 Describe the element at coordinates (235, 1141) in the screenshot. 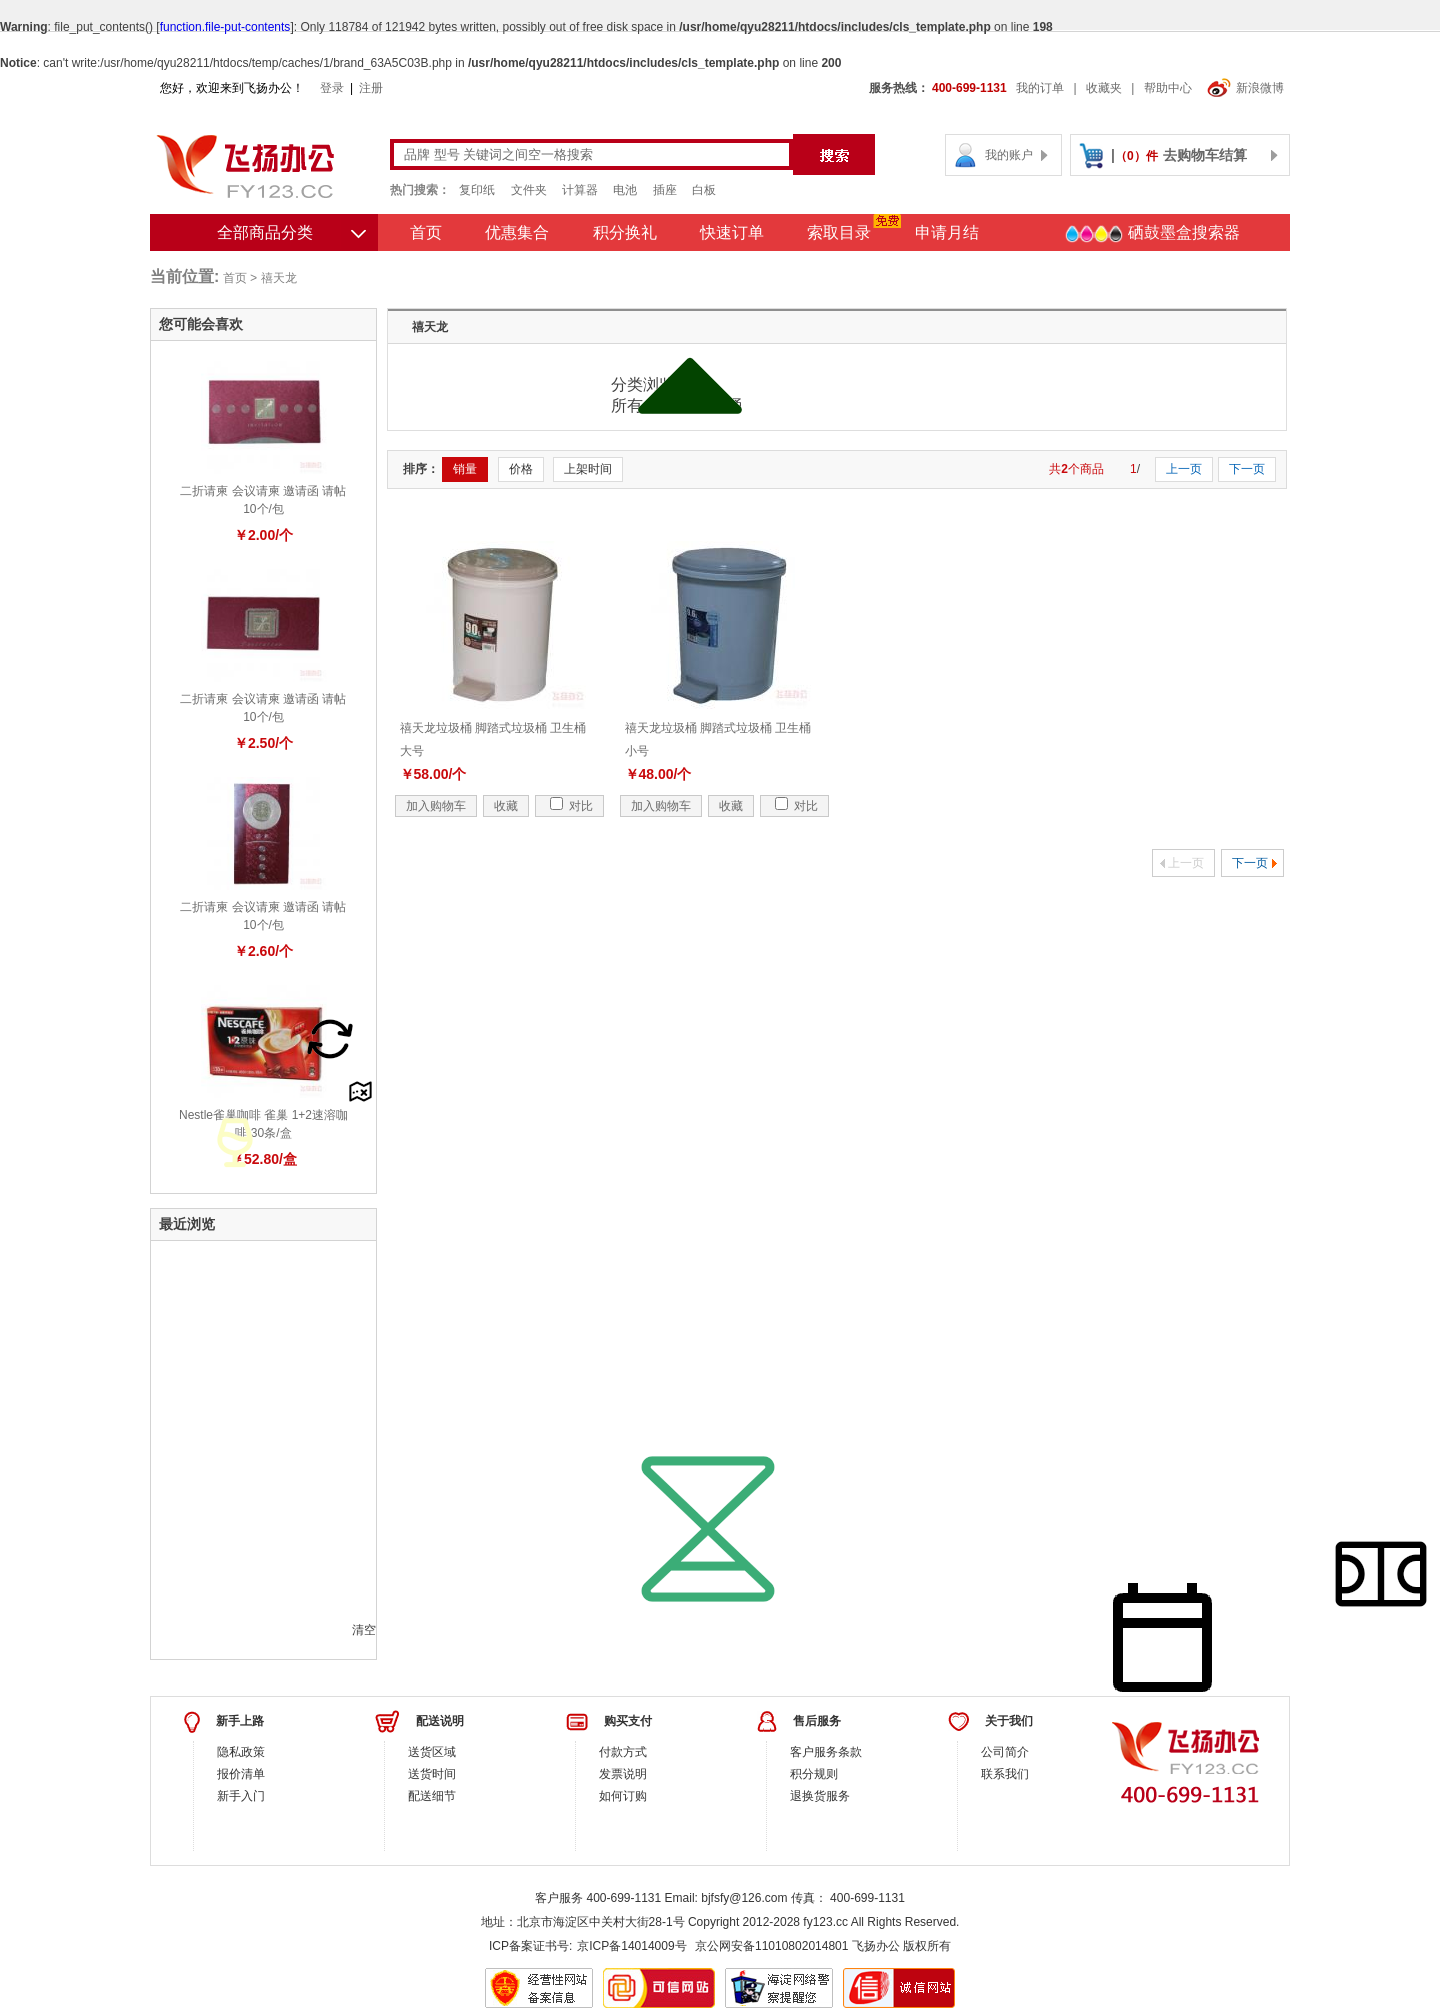

I see `browse wine selection or menu` at that location.